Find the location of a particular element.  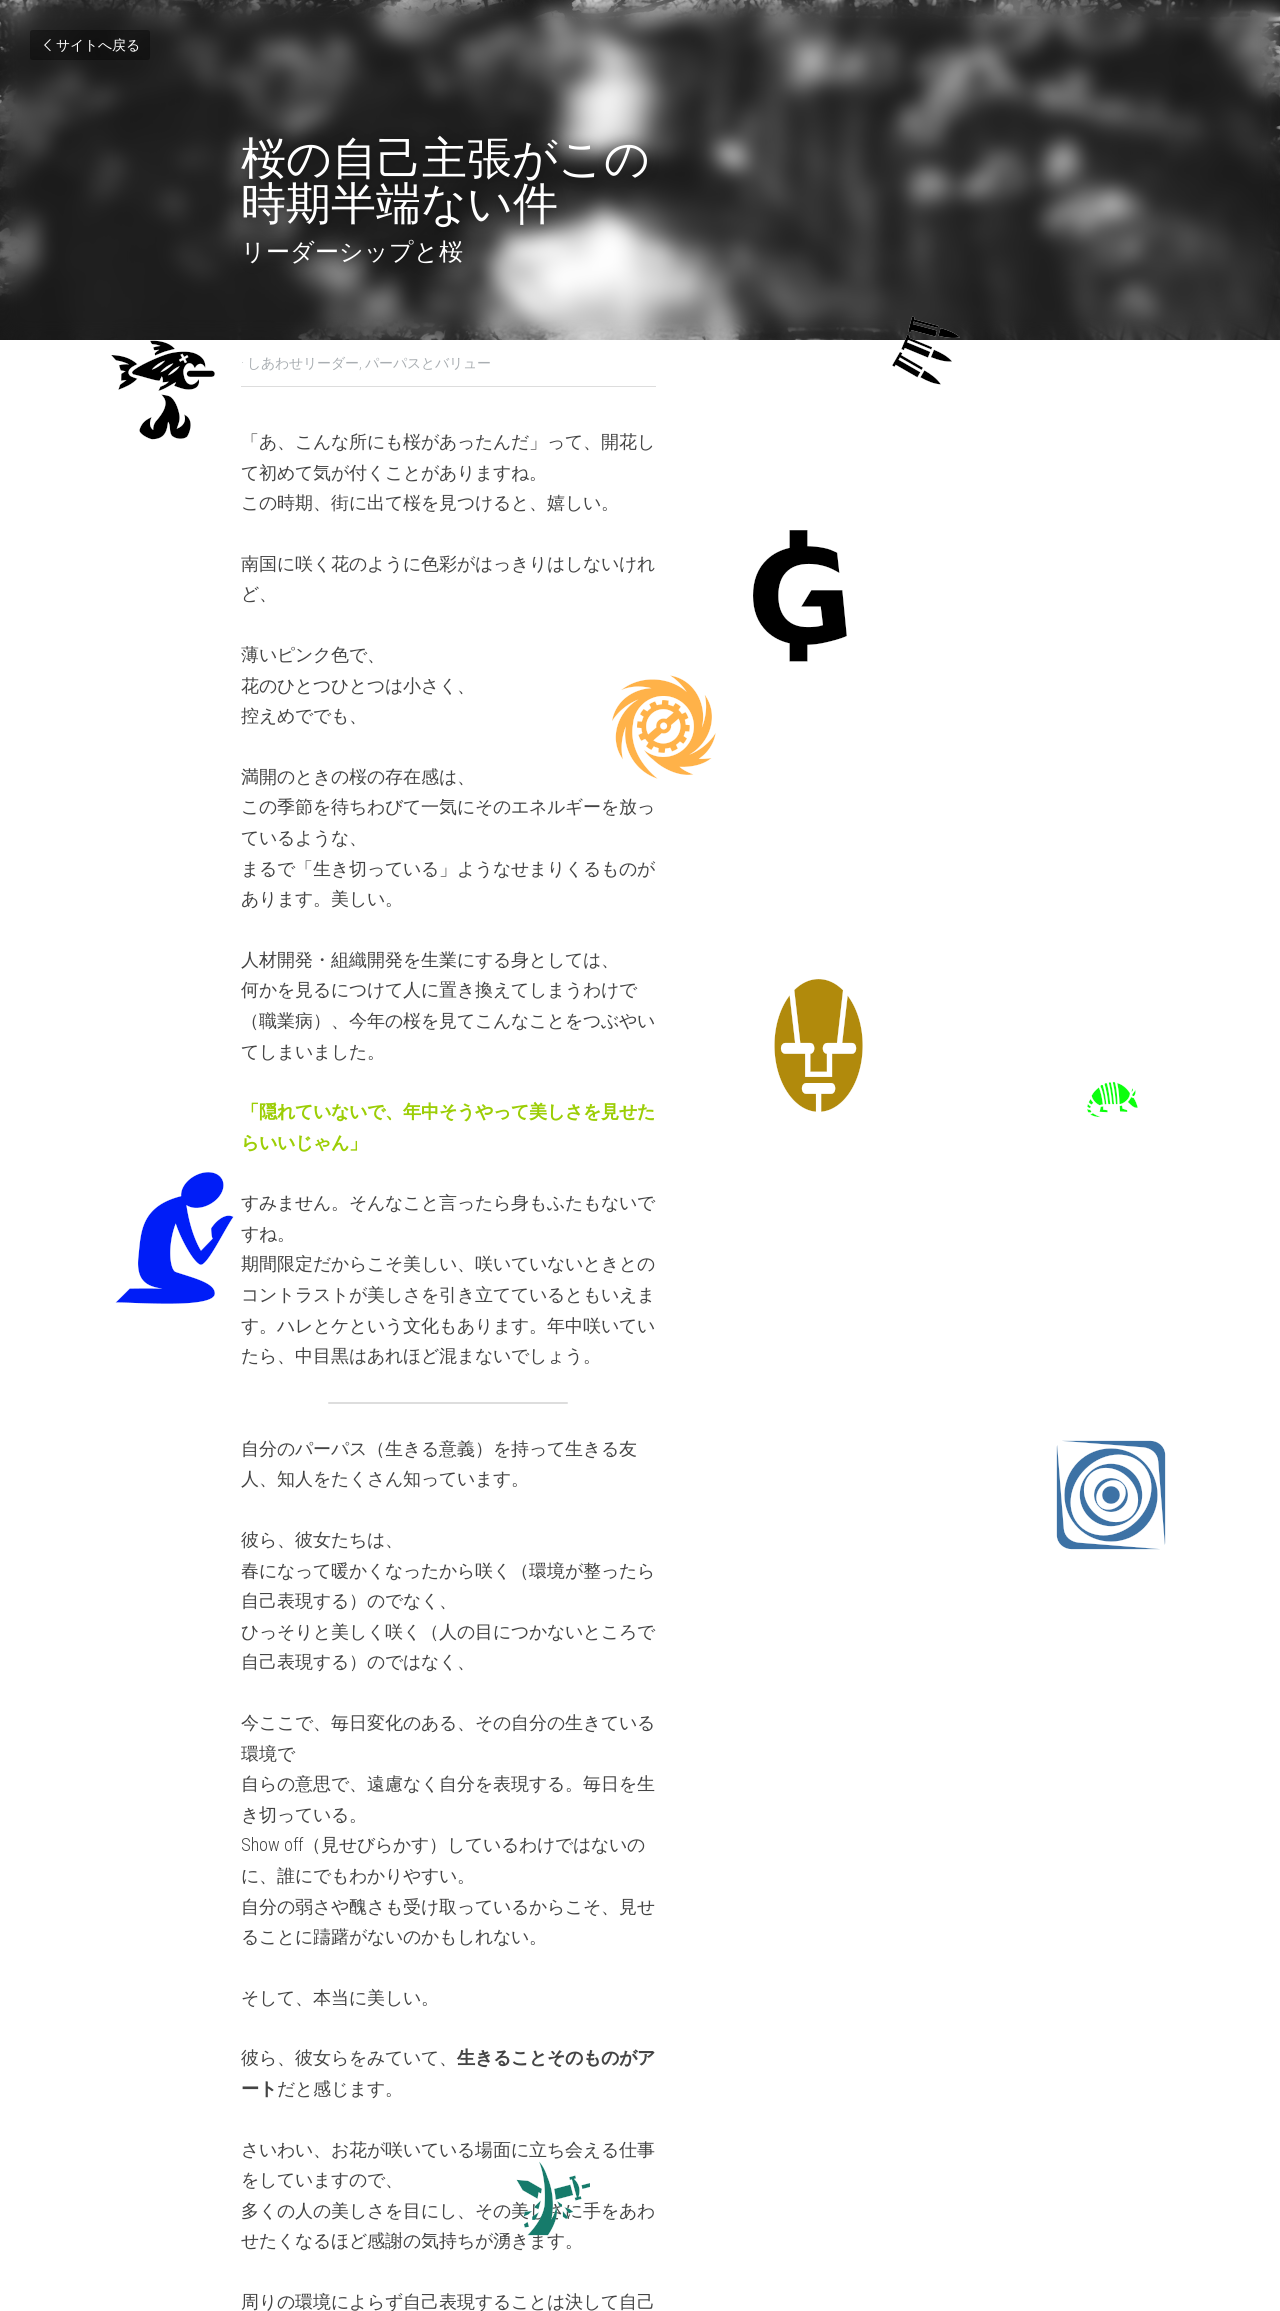

cooked fish item in game inventory is located at coordinates (163, 390).